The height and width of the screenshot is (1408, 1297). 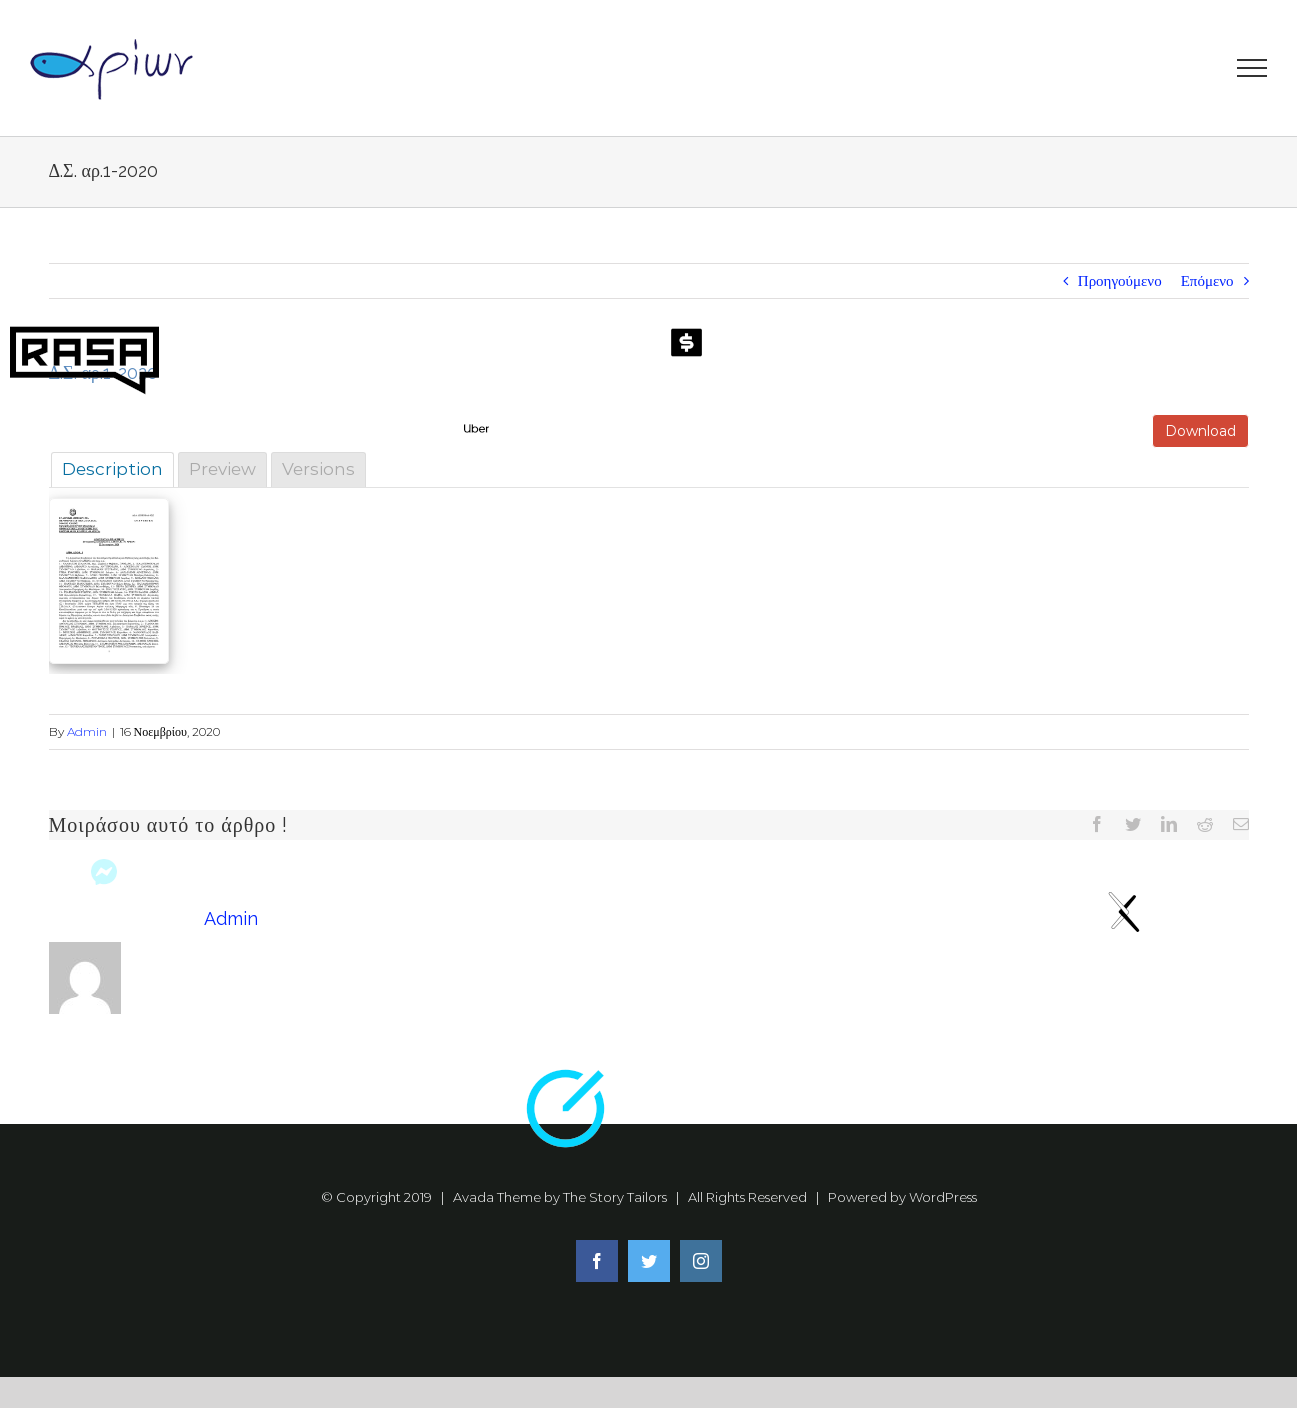 I want to click on rasa company logo, so click(x=84, y=360).